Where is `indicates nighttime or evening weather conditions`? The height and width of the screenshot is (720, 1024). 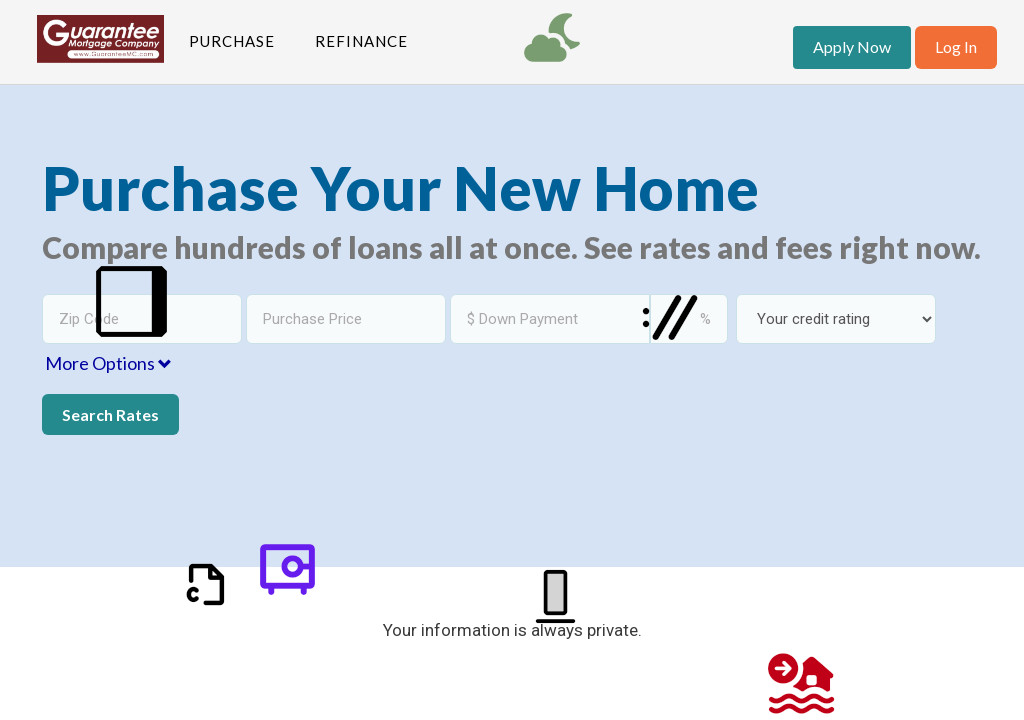 indicates nighttime or evening weather conditions is located at coordinates (551, 37).